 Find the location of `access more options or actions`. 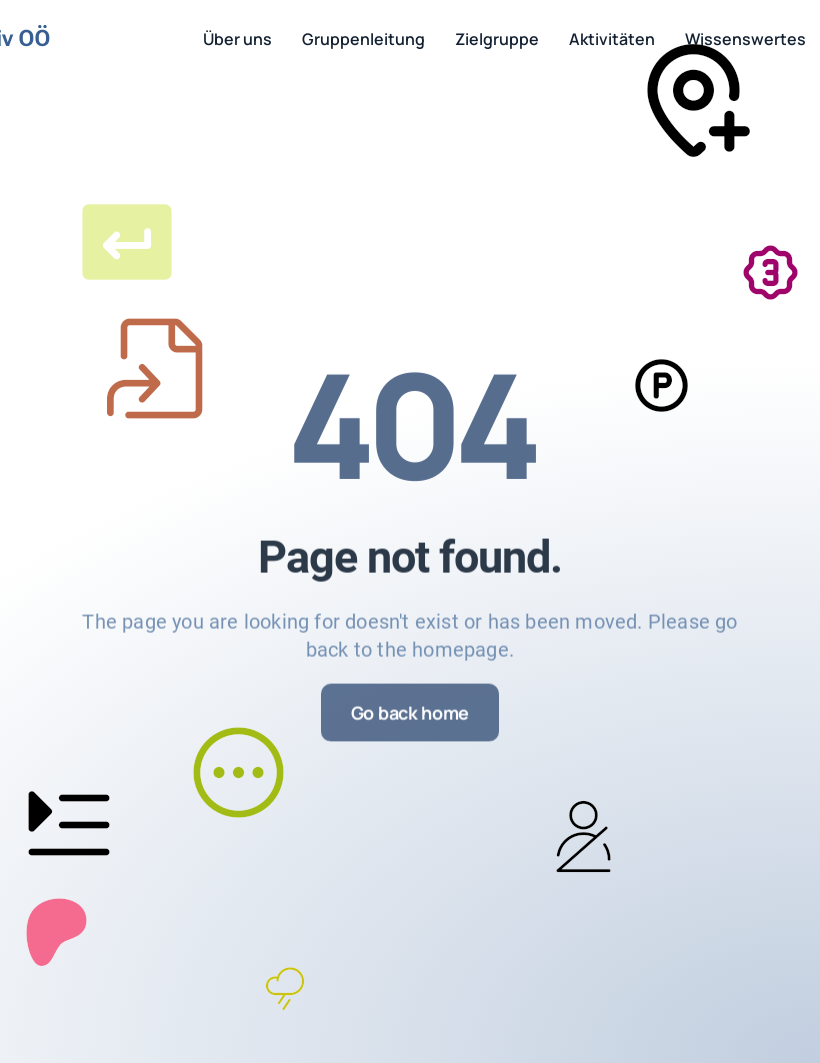

access more options or actions is located at coordinates (238, 772).